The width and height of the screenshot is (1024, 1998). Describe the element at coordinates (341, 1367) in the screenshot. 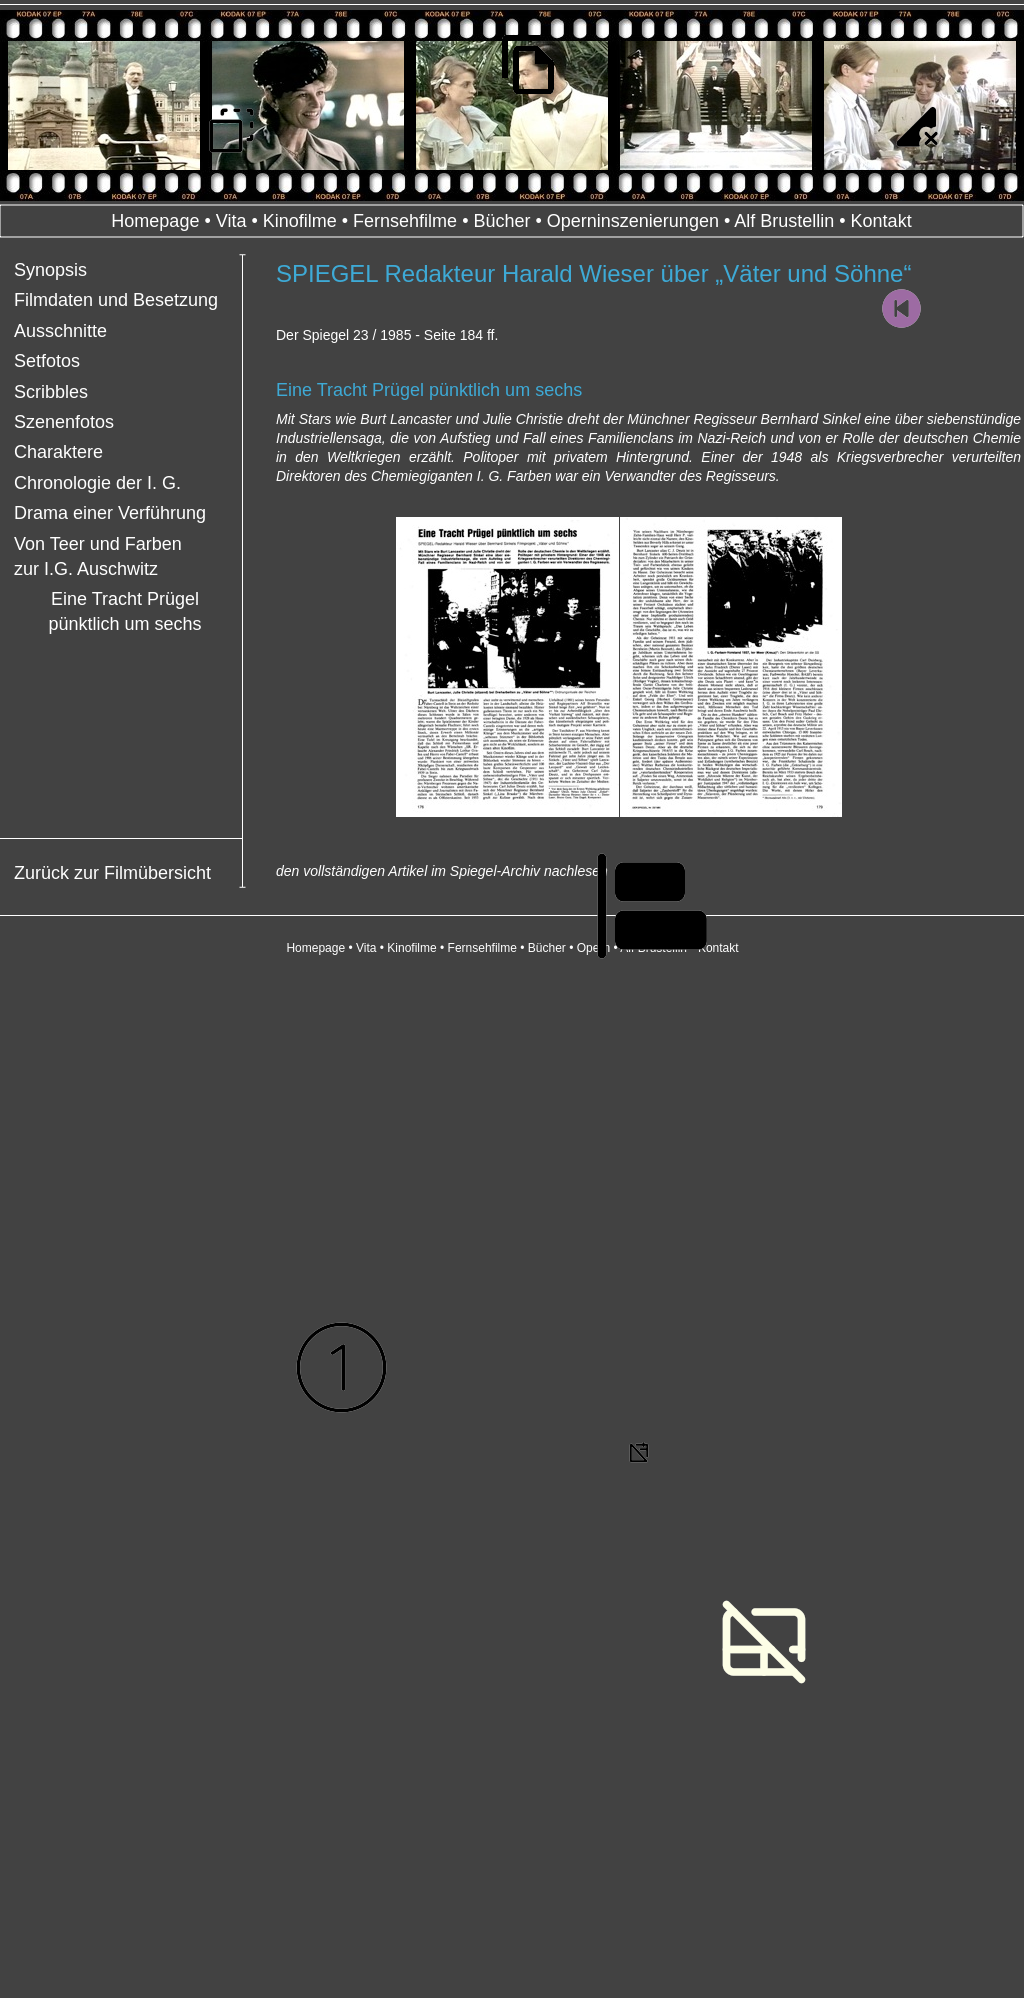

I see `indicates the first step in a sequence or process` at that location.